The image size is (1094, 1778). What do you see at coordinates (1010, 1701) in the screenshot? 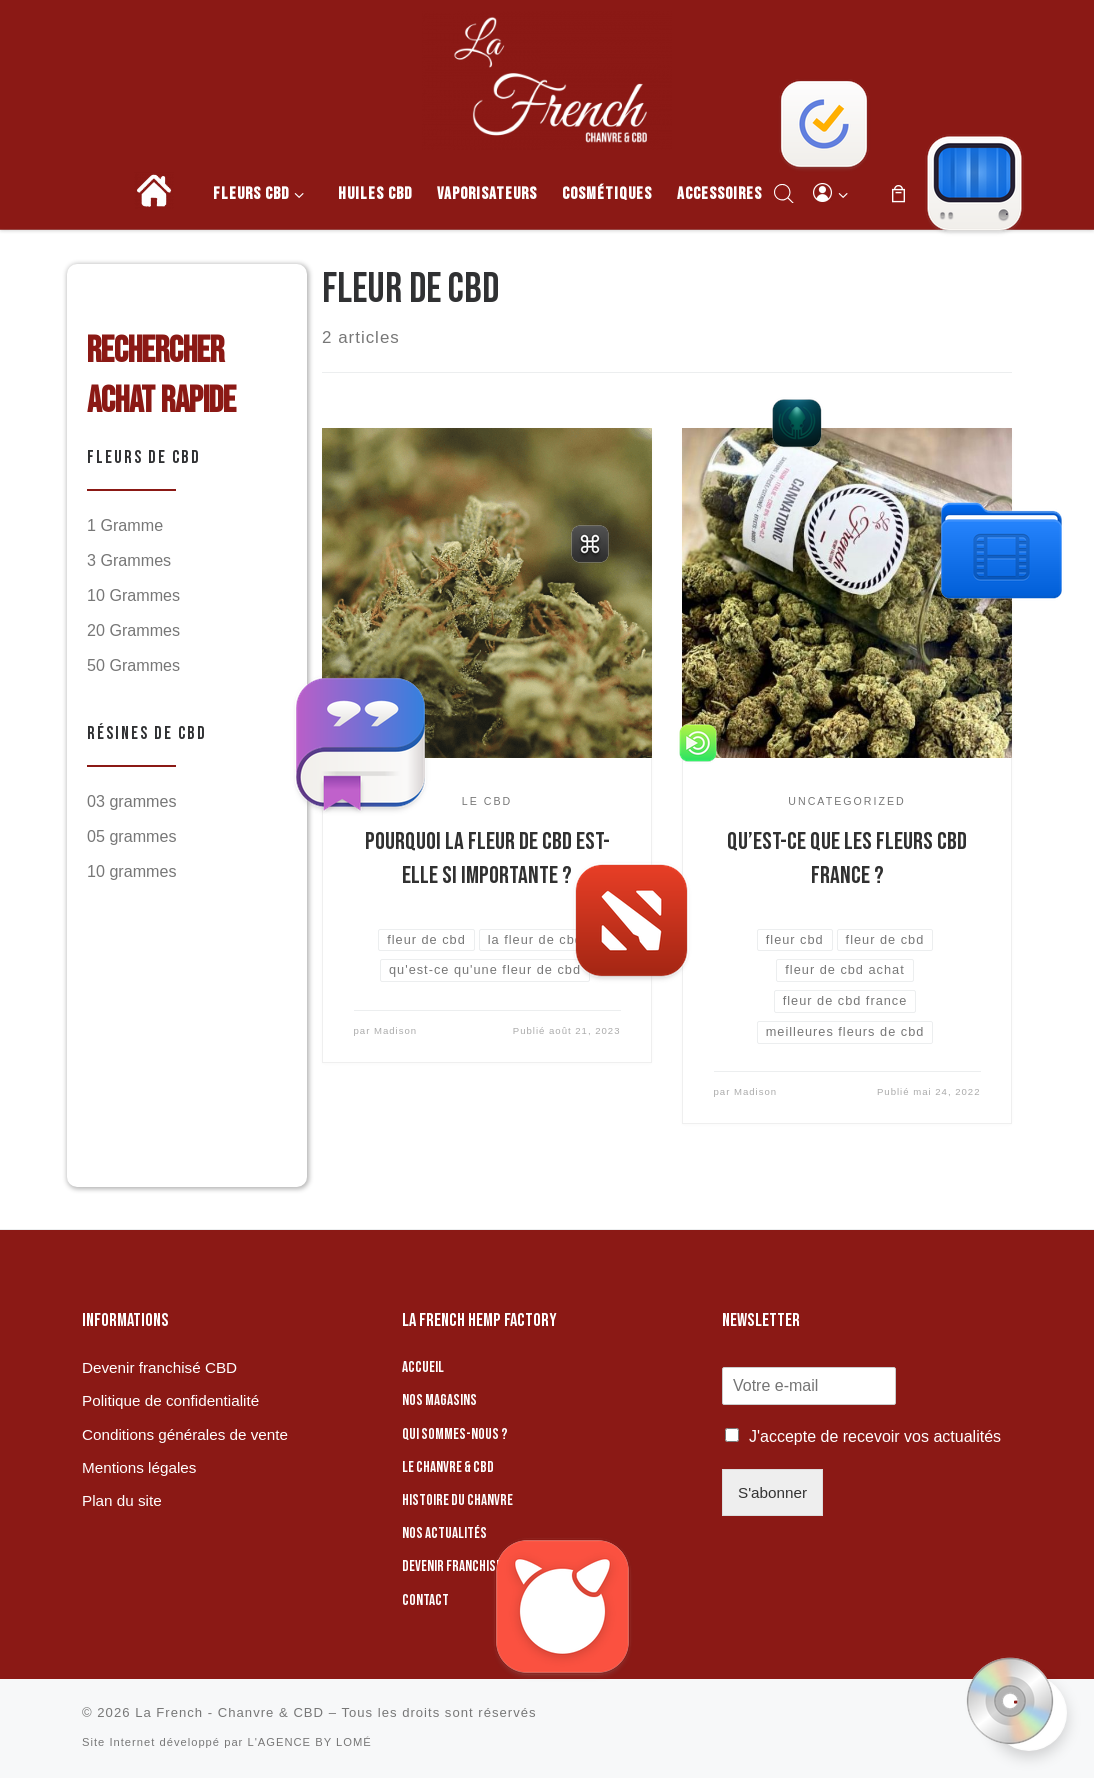
I see `insert or eject optical disc media` at bounding box center [1010, 1701].